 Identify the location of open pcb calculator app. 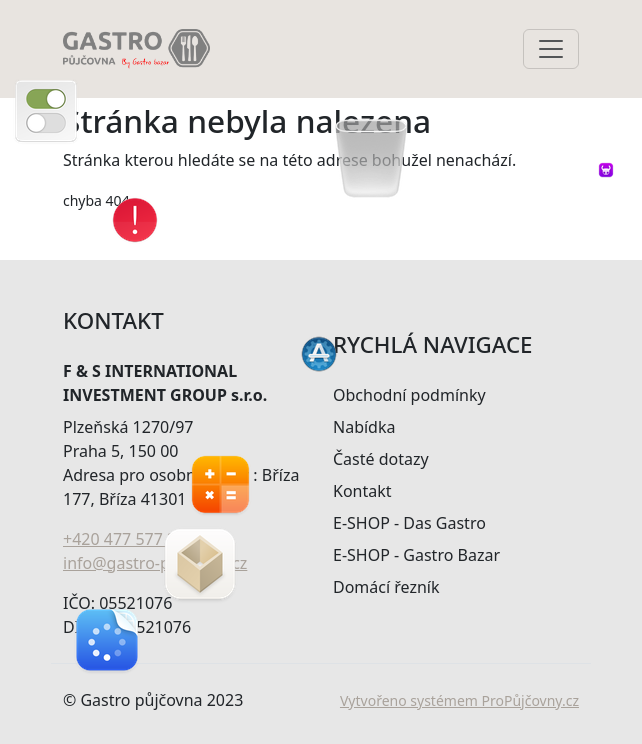
(220, 484).